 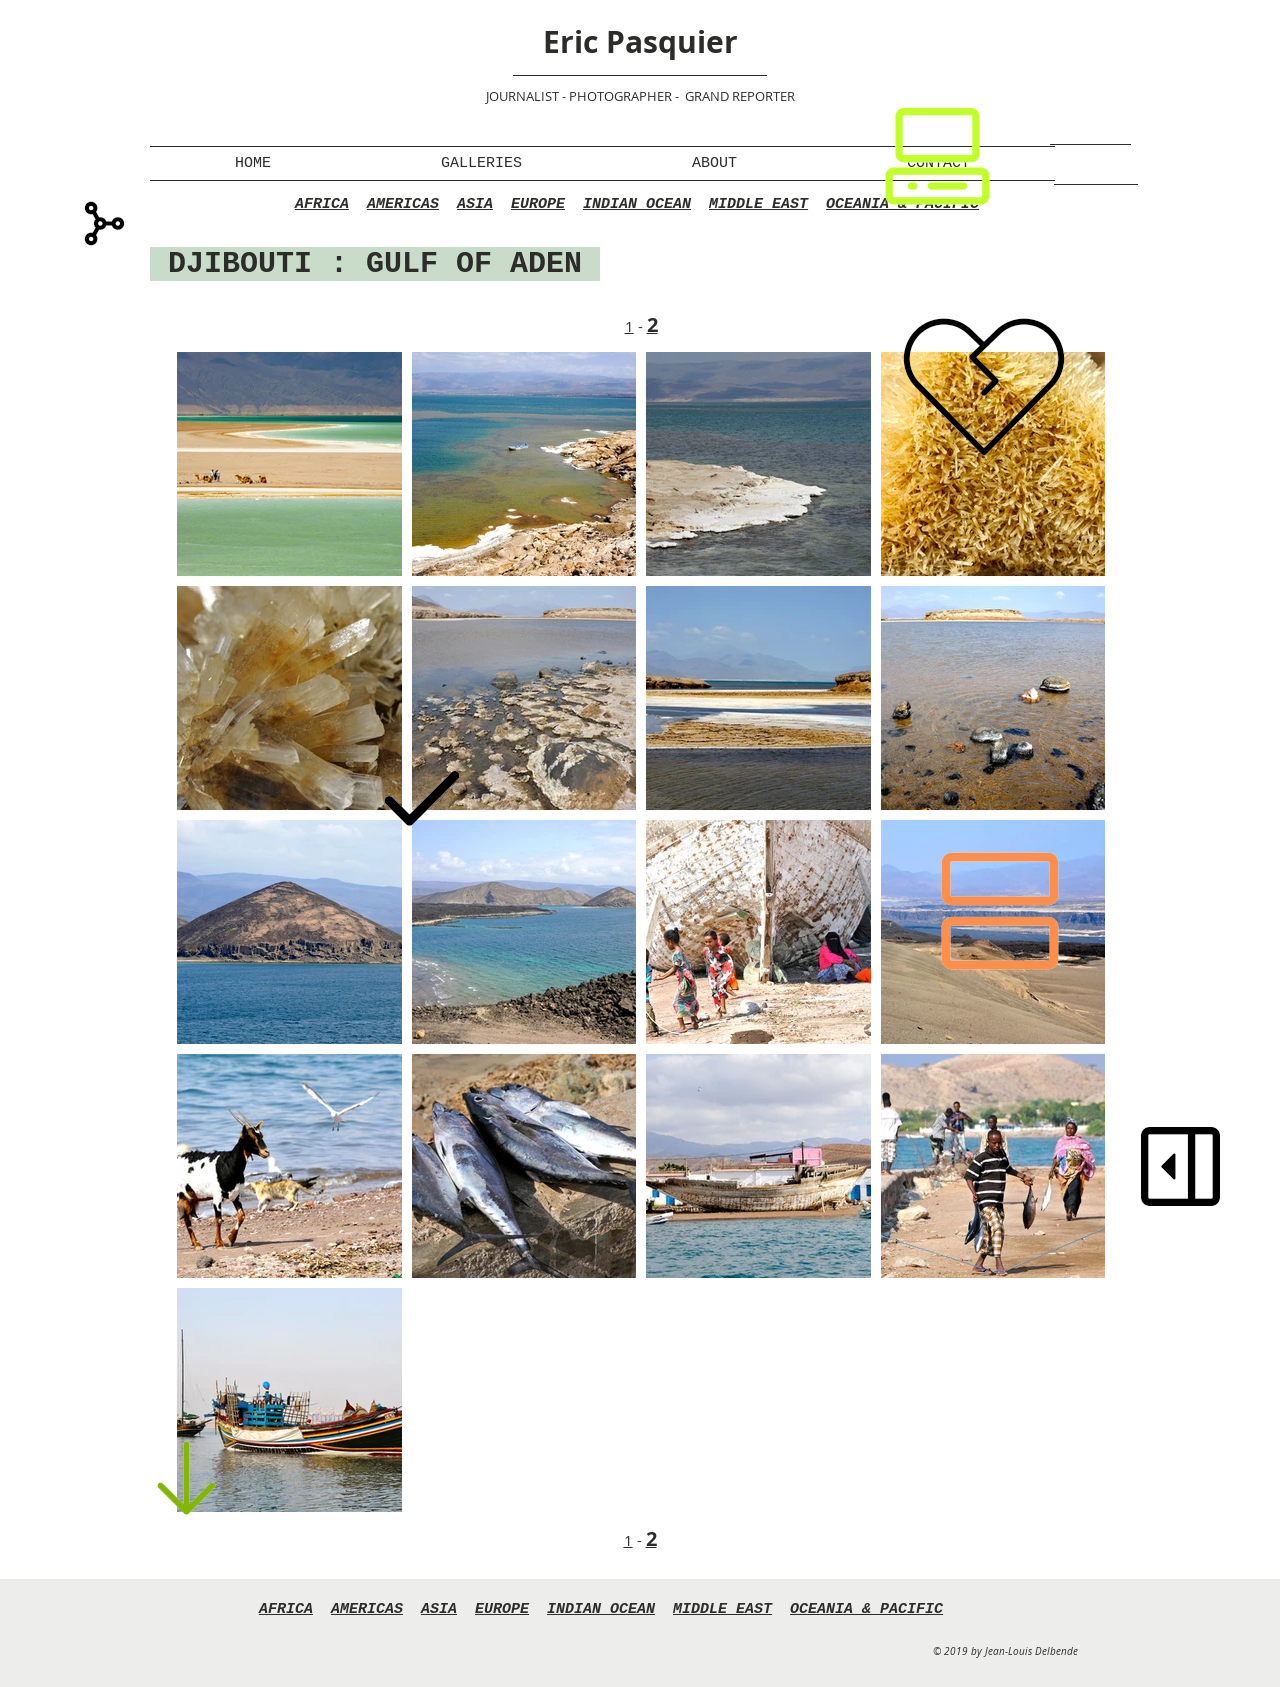 I want to click on unlike or remove from favorites, so click(x=984, y=381).